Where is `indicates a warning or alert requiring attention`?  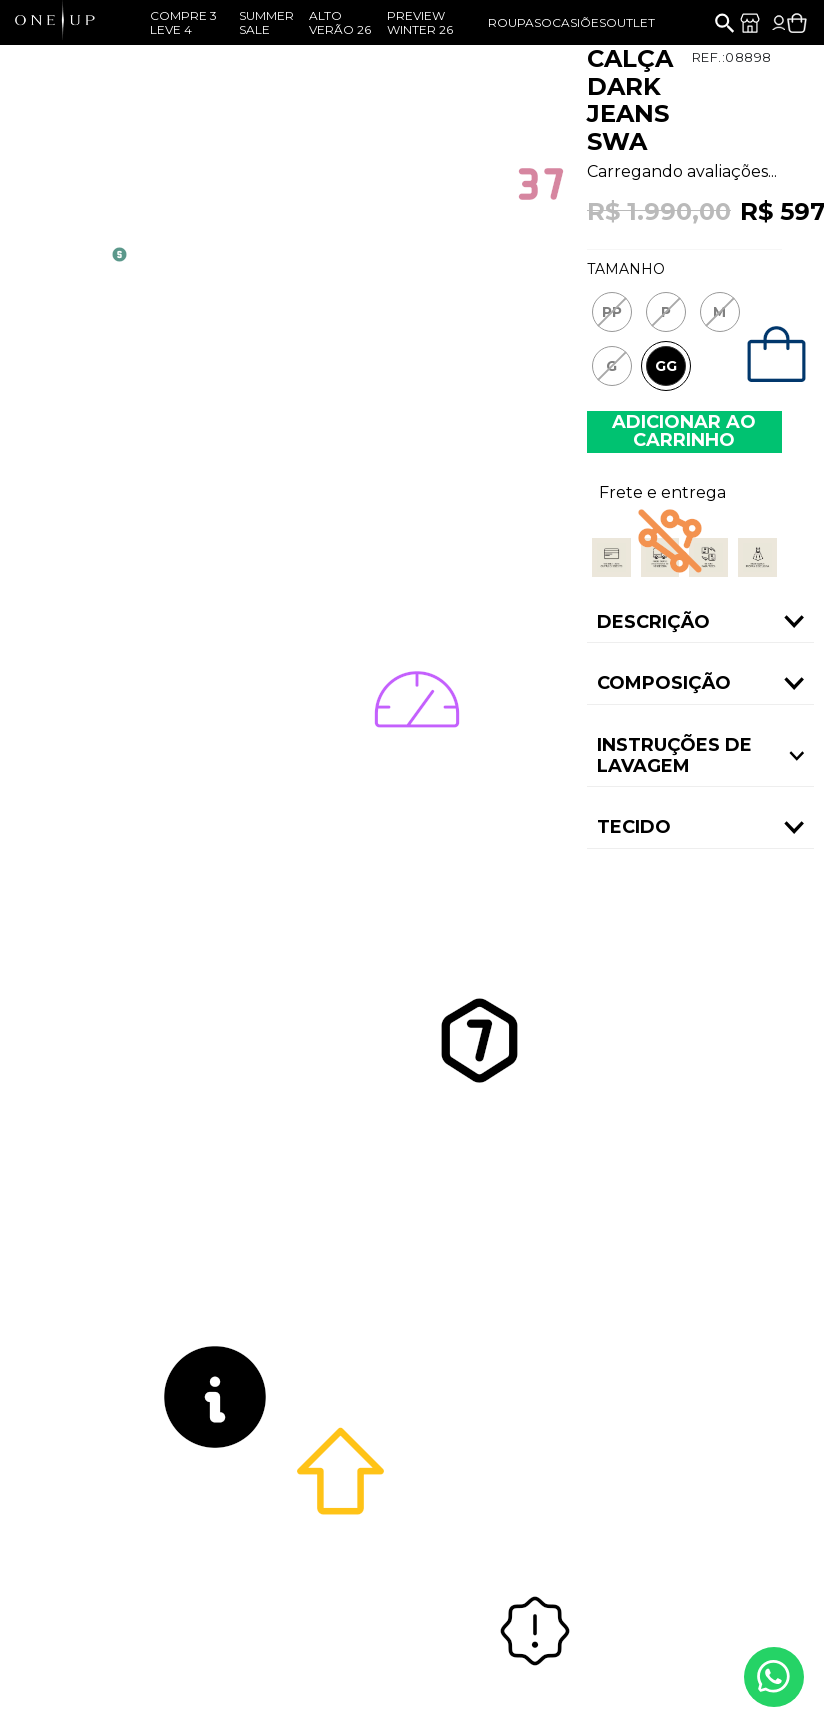
indicates a warning or alert requiring attention is located at coordinates (535, 1631).